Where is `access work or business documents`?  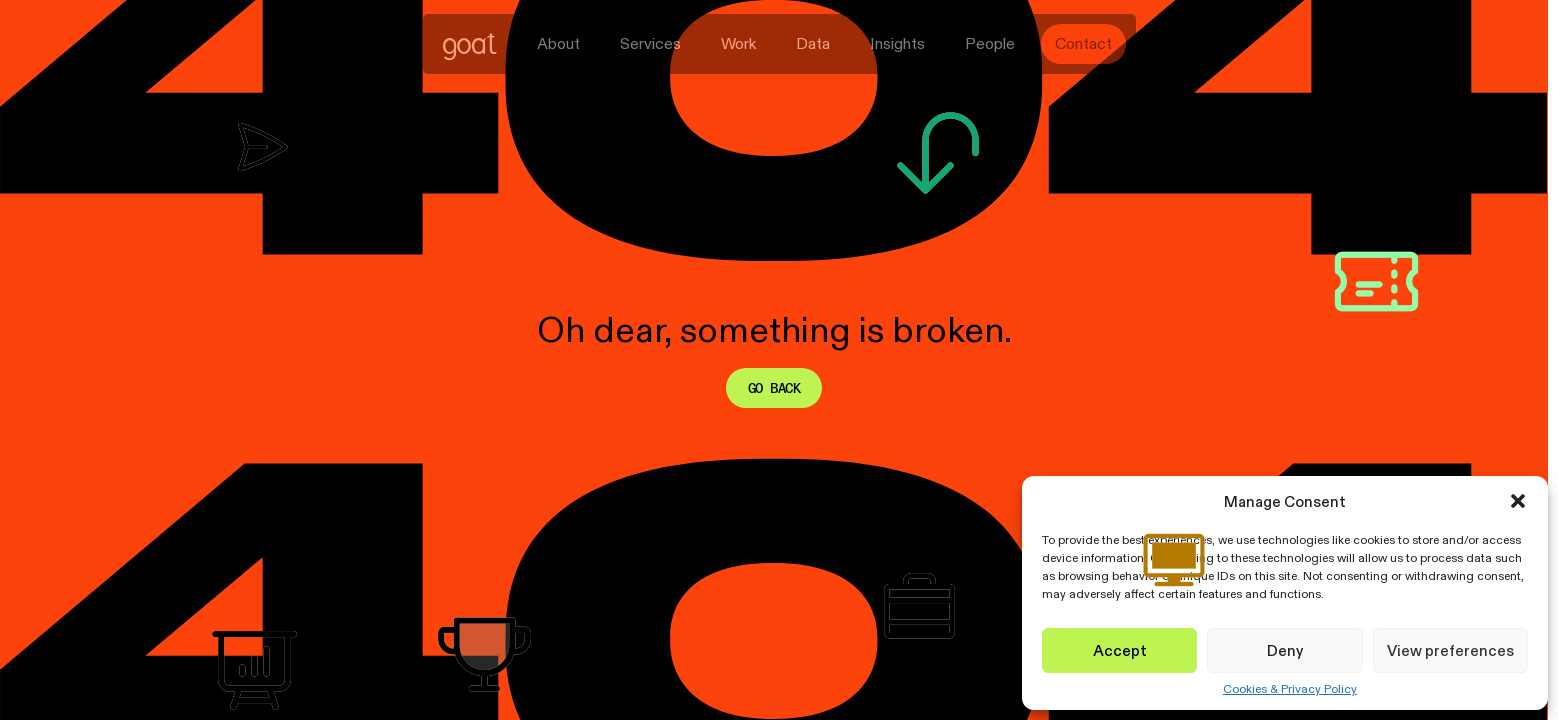
access work or business documents is located at coordinates (919, 608).